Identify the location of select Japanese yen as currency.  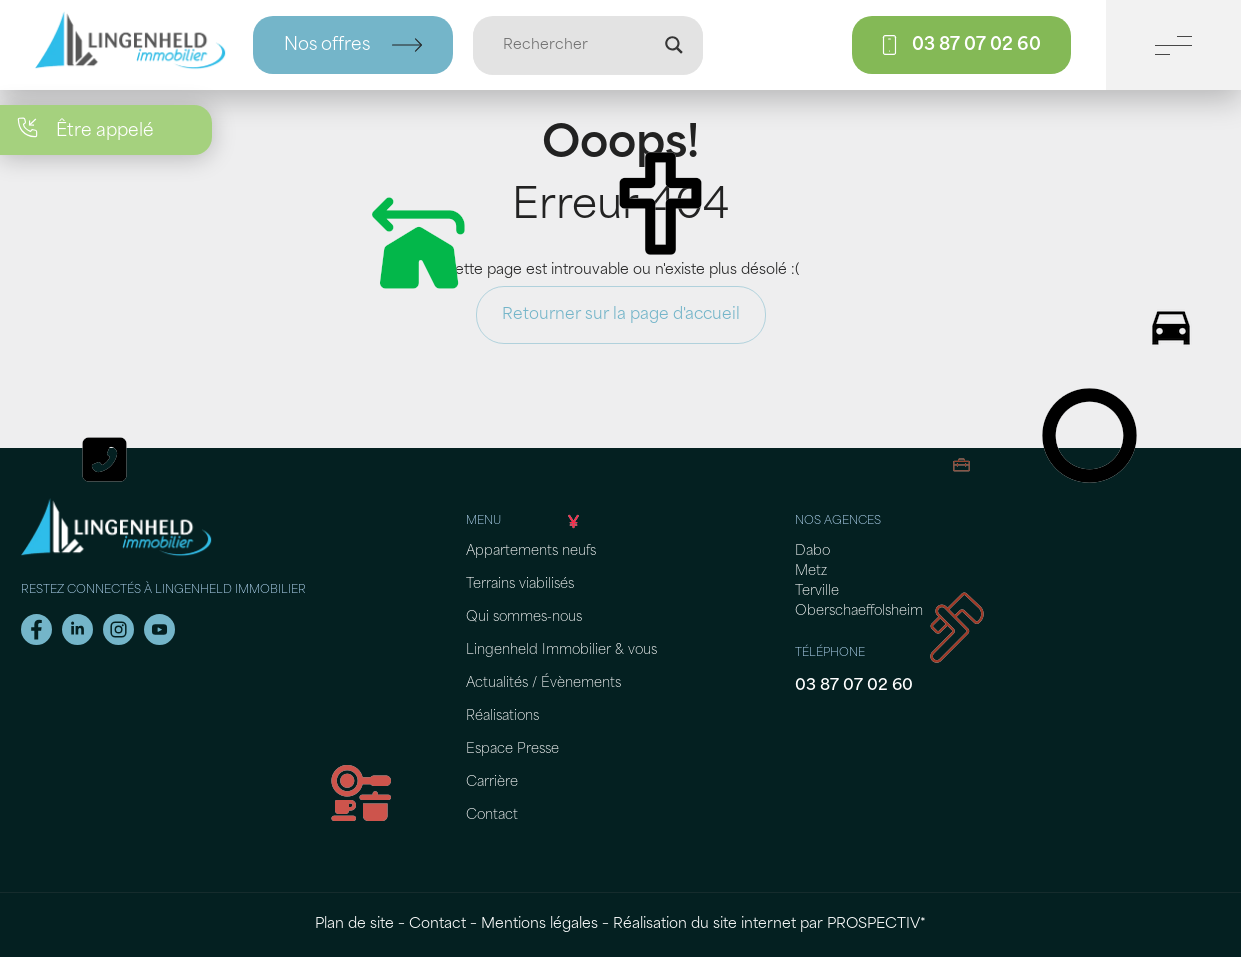
(573, 521).